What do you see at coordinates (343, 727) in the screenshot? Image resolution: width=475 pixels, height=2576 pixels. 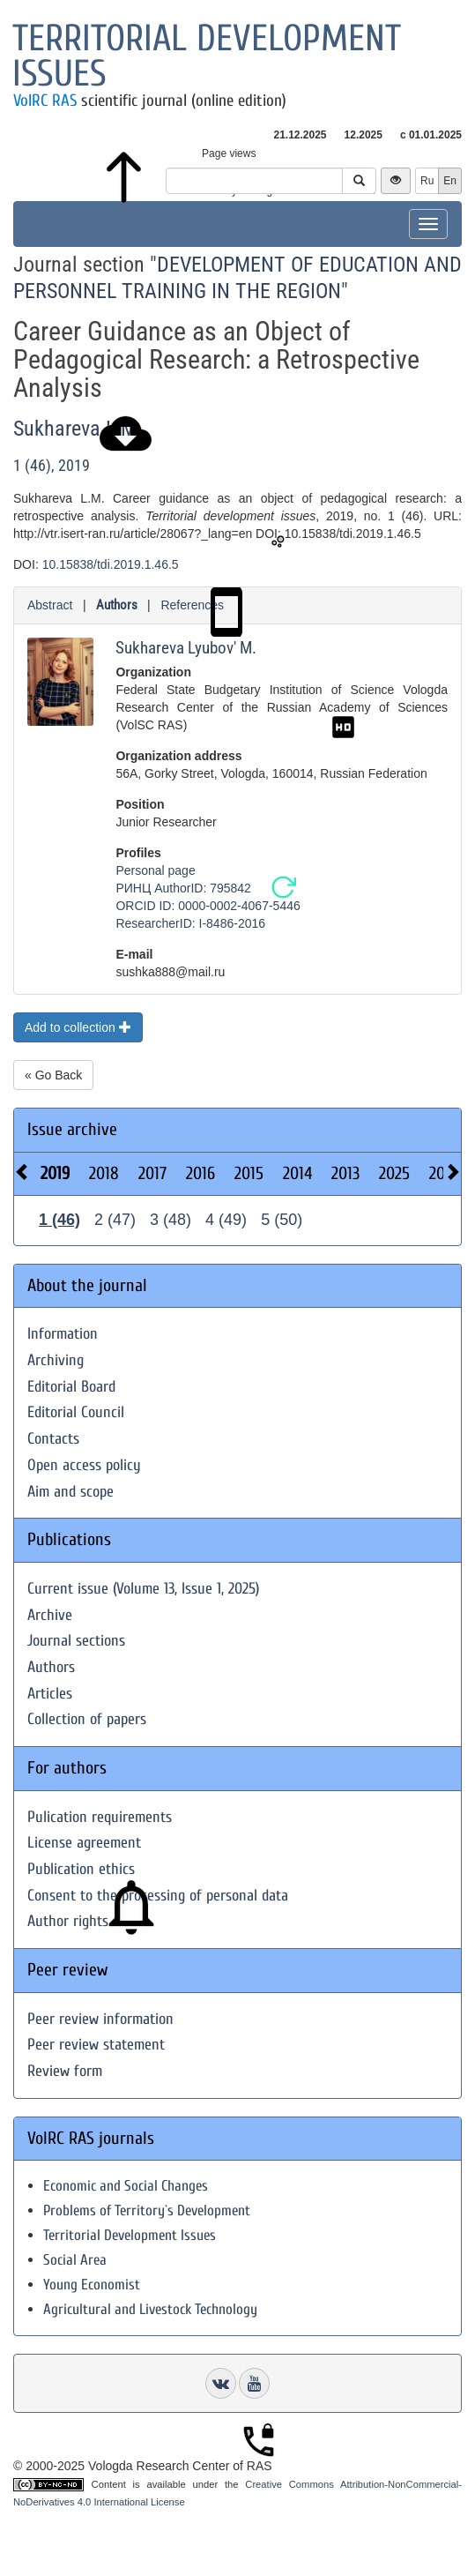 I see `indicates high definition video quality available` at bounding box center [343, 727].